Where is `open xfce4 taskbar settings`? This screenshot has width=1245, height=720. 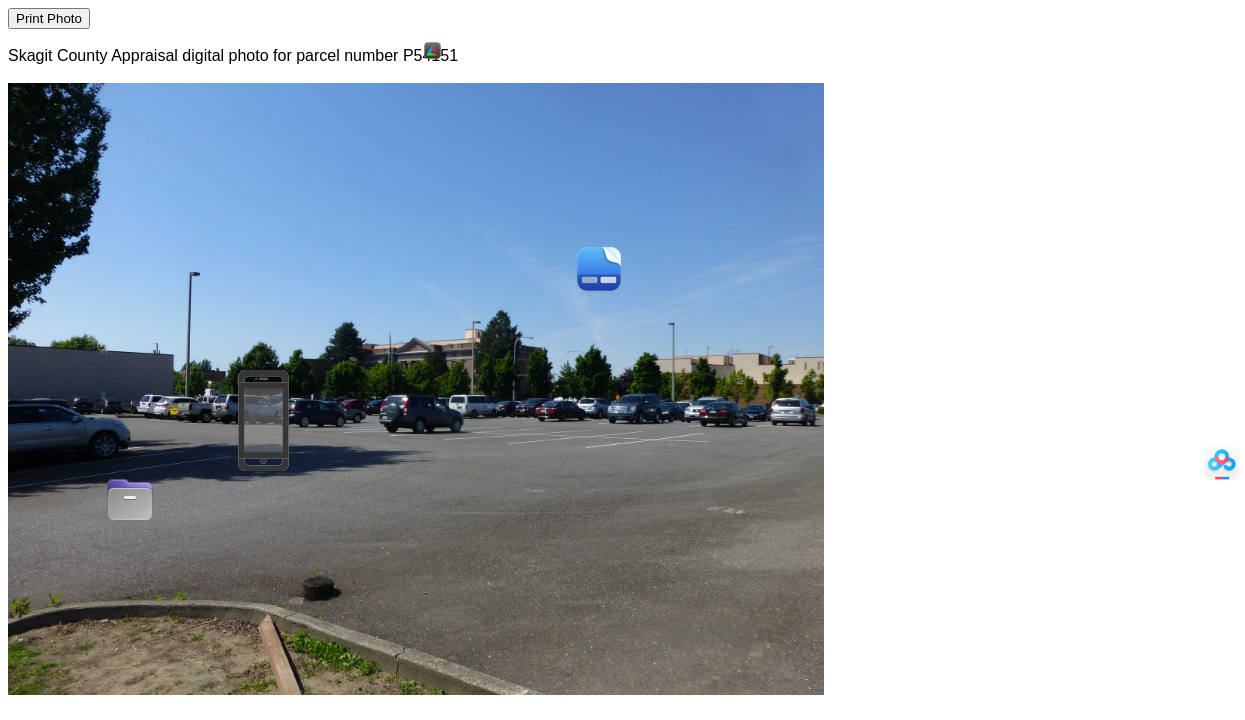 open xfce4 taskbar settings is located at coordinates (599, 269).